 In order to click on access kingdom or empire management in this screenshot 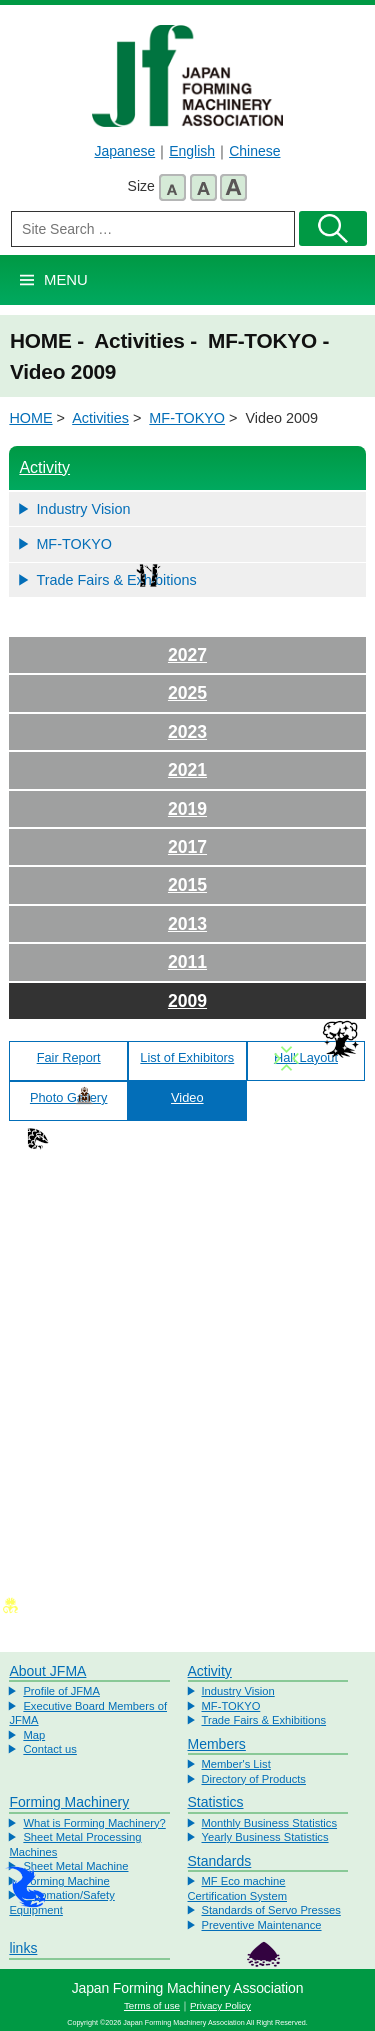, I will do `click(84, 1095)`.